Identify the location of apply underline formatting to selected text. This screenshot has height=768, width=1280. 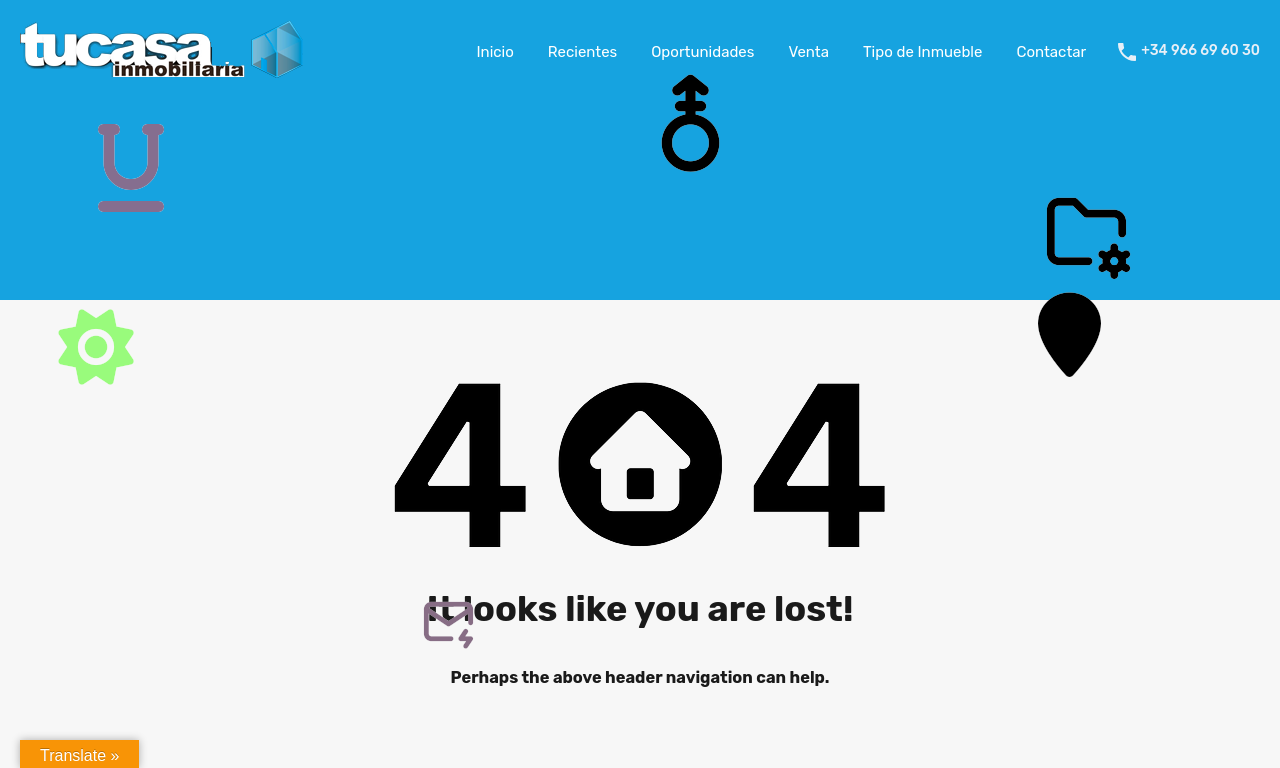
(131, 168).